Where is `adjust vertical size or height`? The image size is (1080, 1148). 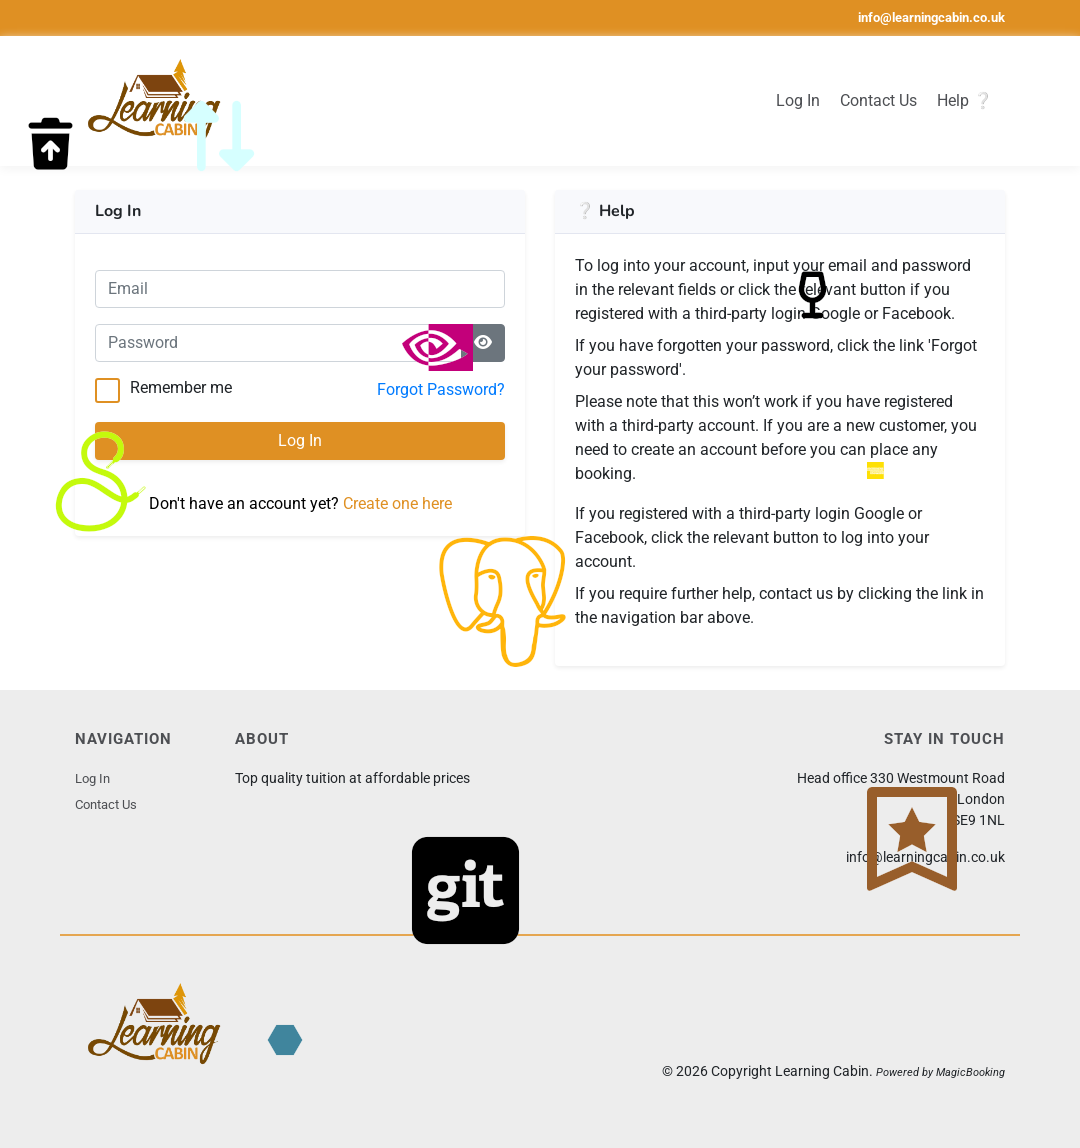
adjust vertical size or height is located at coordinates (219, 136).